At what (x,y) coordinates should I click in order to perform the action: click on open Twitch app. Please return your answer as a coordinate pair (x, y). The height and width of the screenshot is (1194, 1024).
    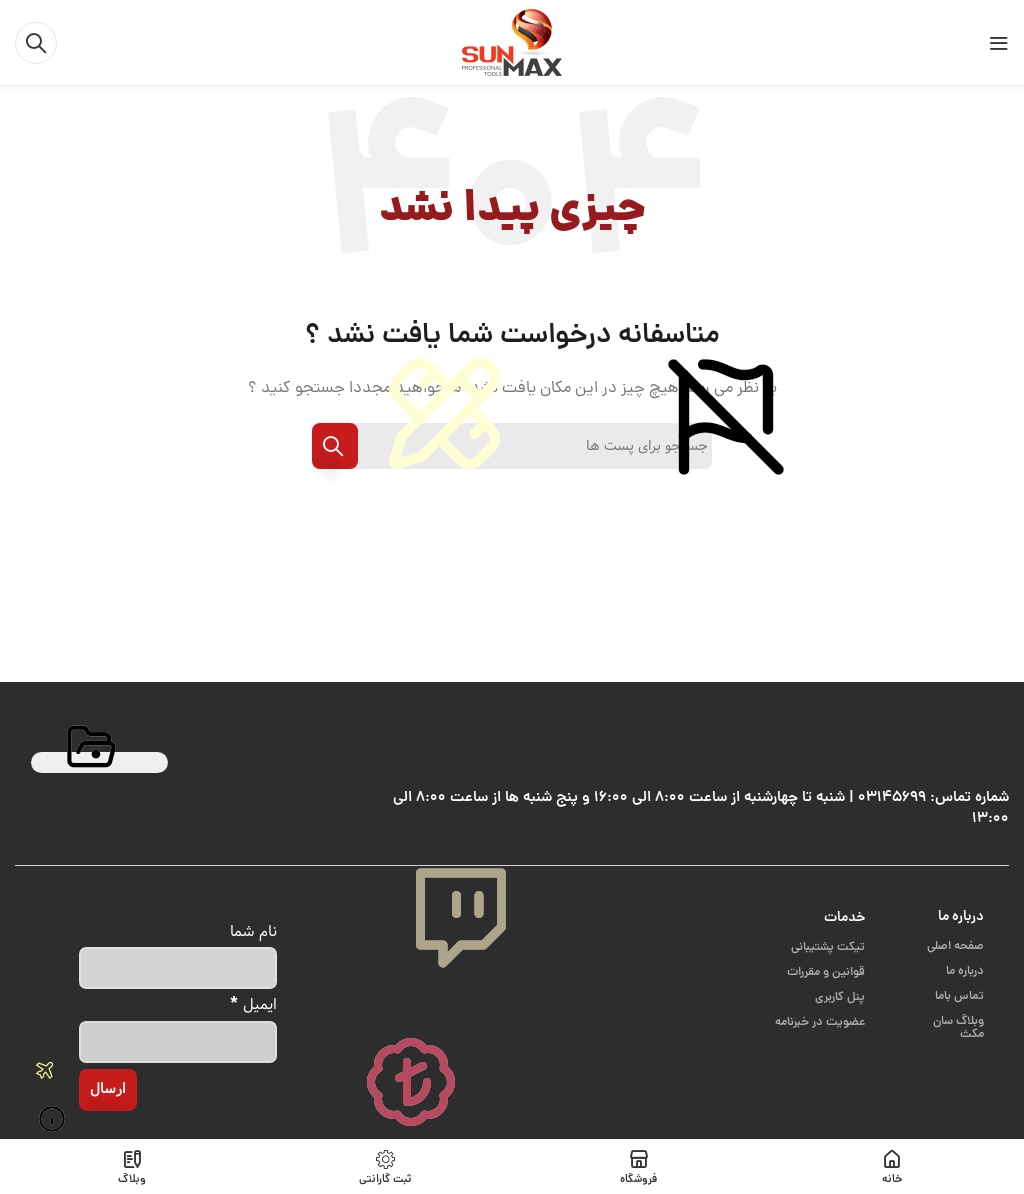
    Looking at the image, I should click on (461, 918).